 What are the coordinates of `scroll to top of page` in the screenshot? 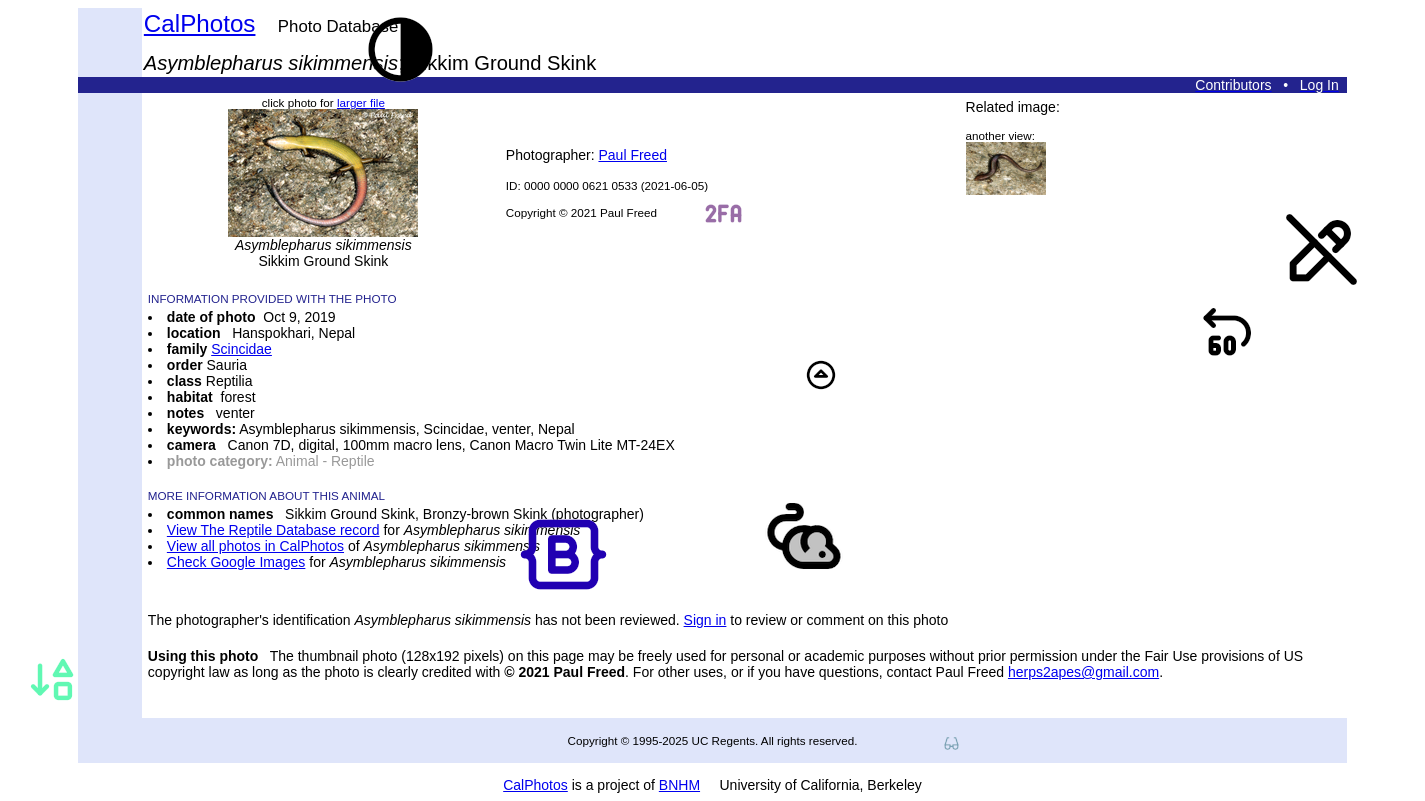 It's located at (821, 375).